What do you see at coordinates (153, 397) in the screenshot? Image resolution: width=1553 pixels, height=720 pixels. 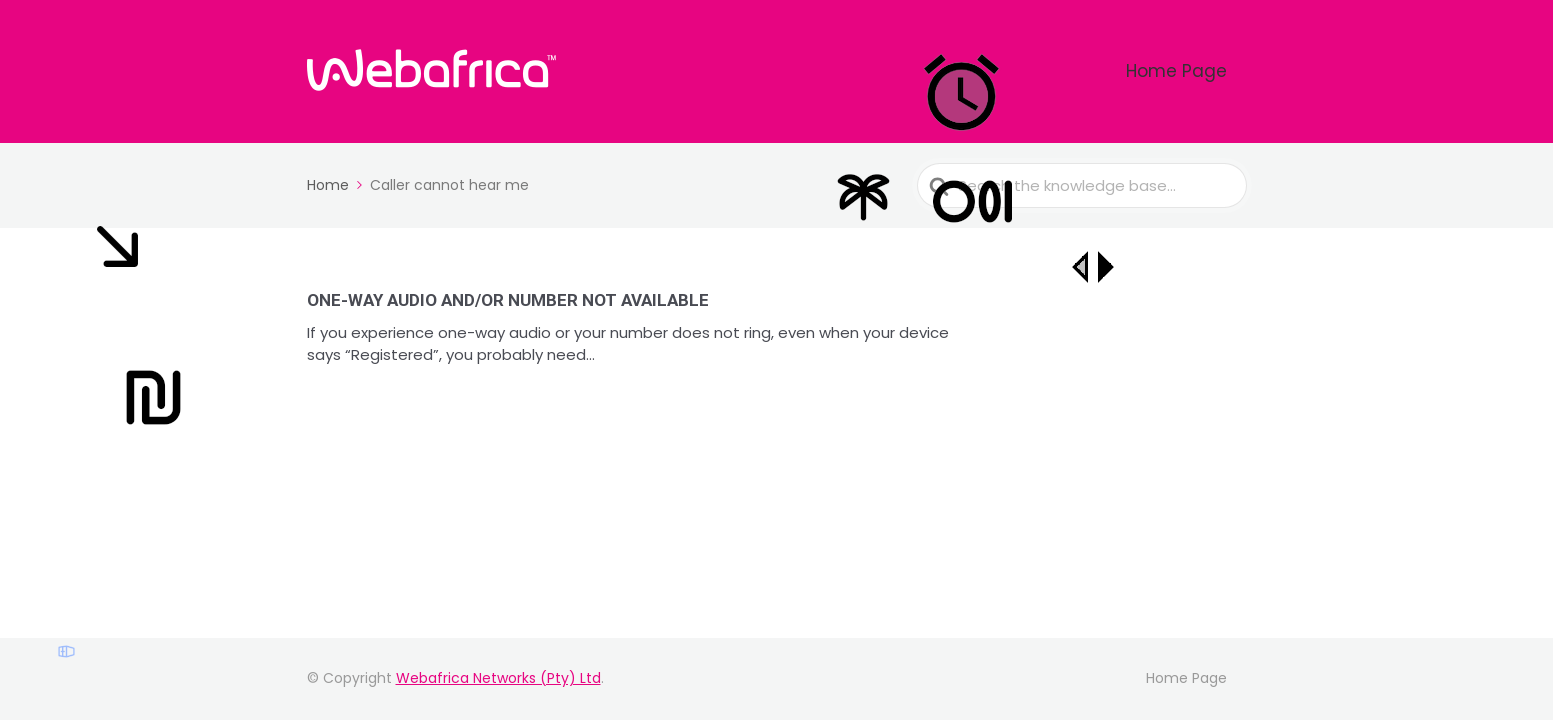 I see `indicates Israeli shekel currency` at bounding box center [153, 397].